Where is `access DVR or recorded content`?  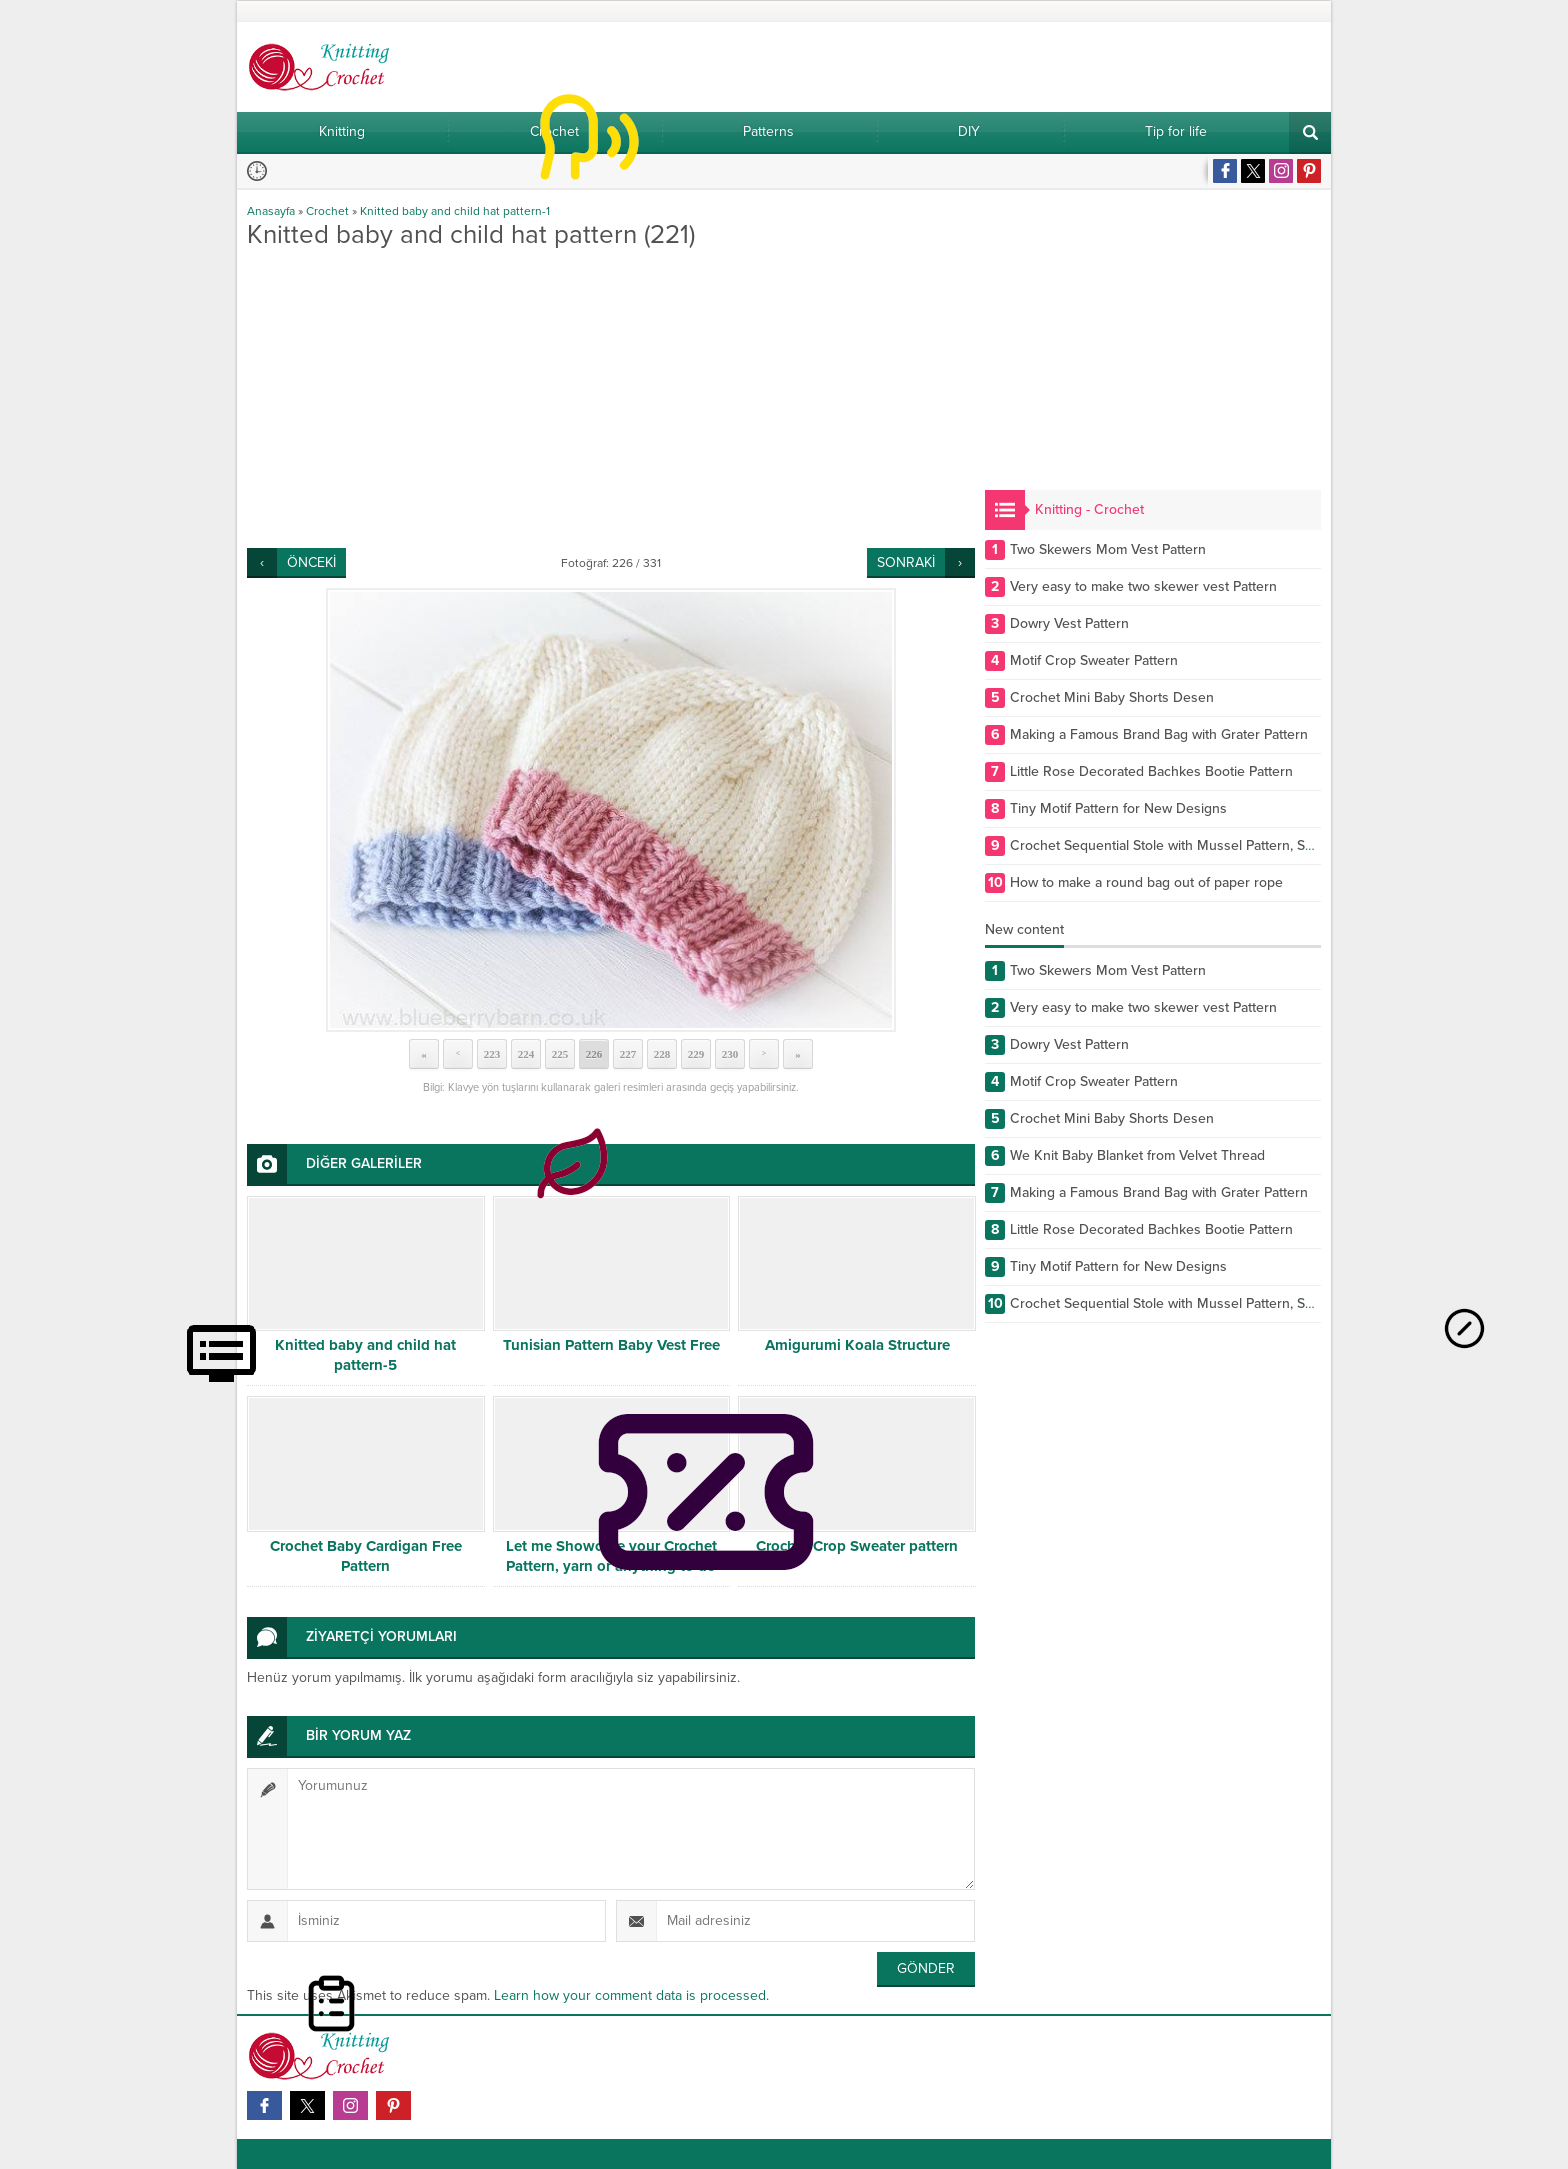 access DVR or recorded content is located at coordinates (221, 1353).